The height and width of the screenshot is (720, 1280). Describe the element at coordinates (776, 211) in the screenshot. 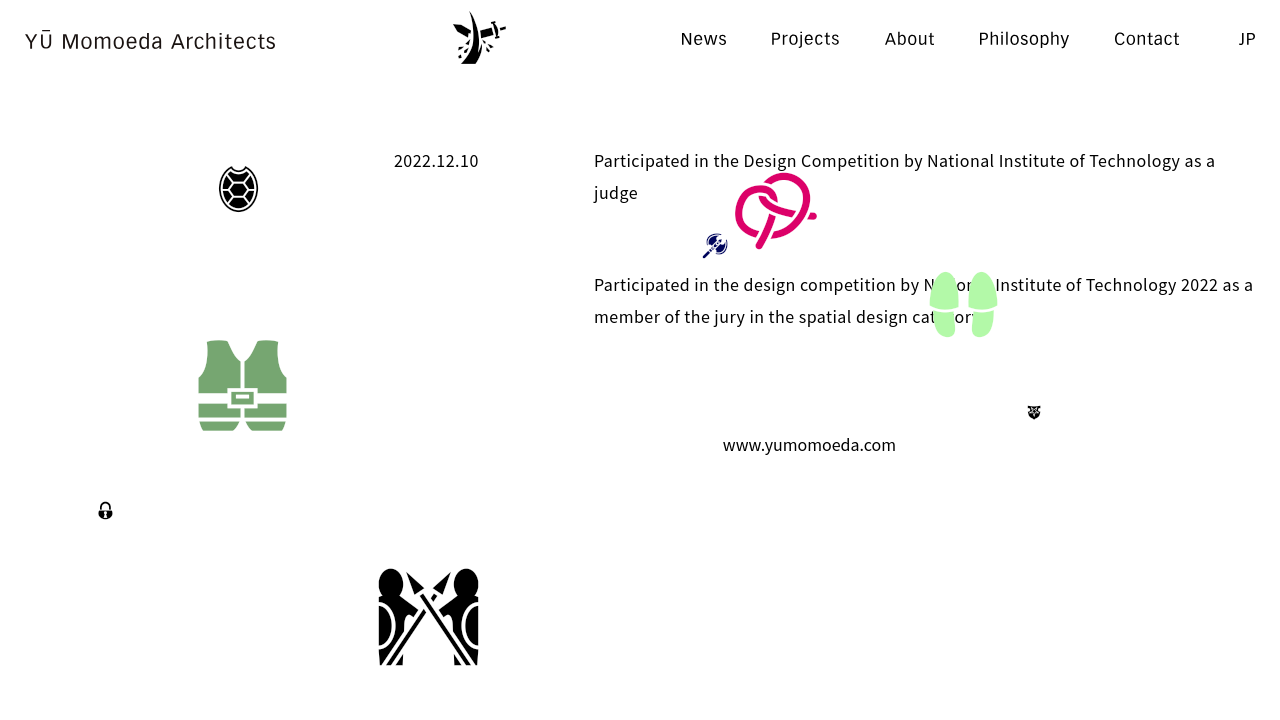

I see `browse bakery or snack items` at that location.